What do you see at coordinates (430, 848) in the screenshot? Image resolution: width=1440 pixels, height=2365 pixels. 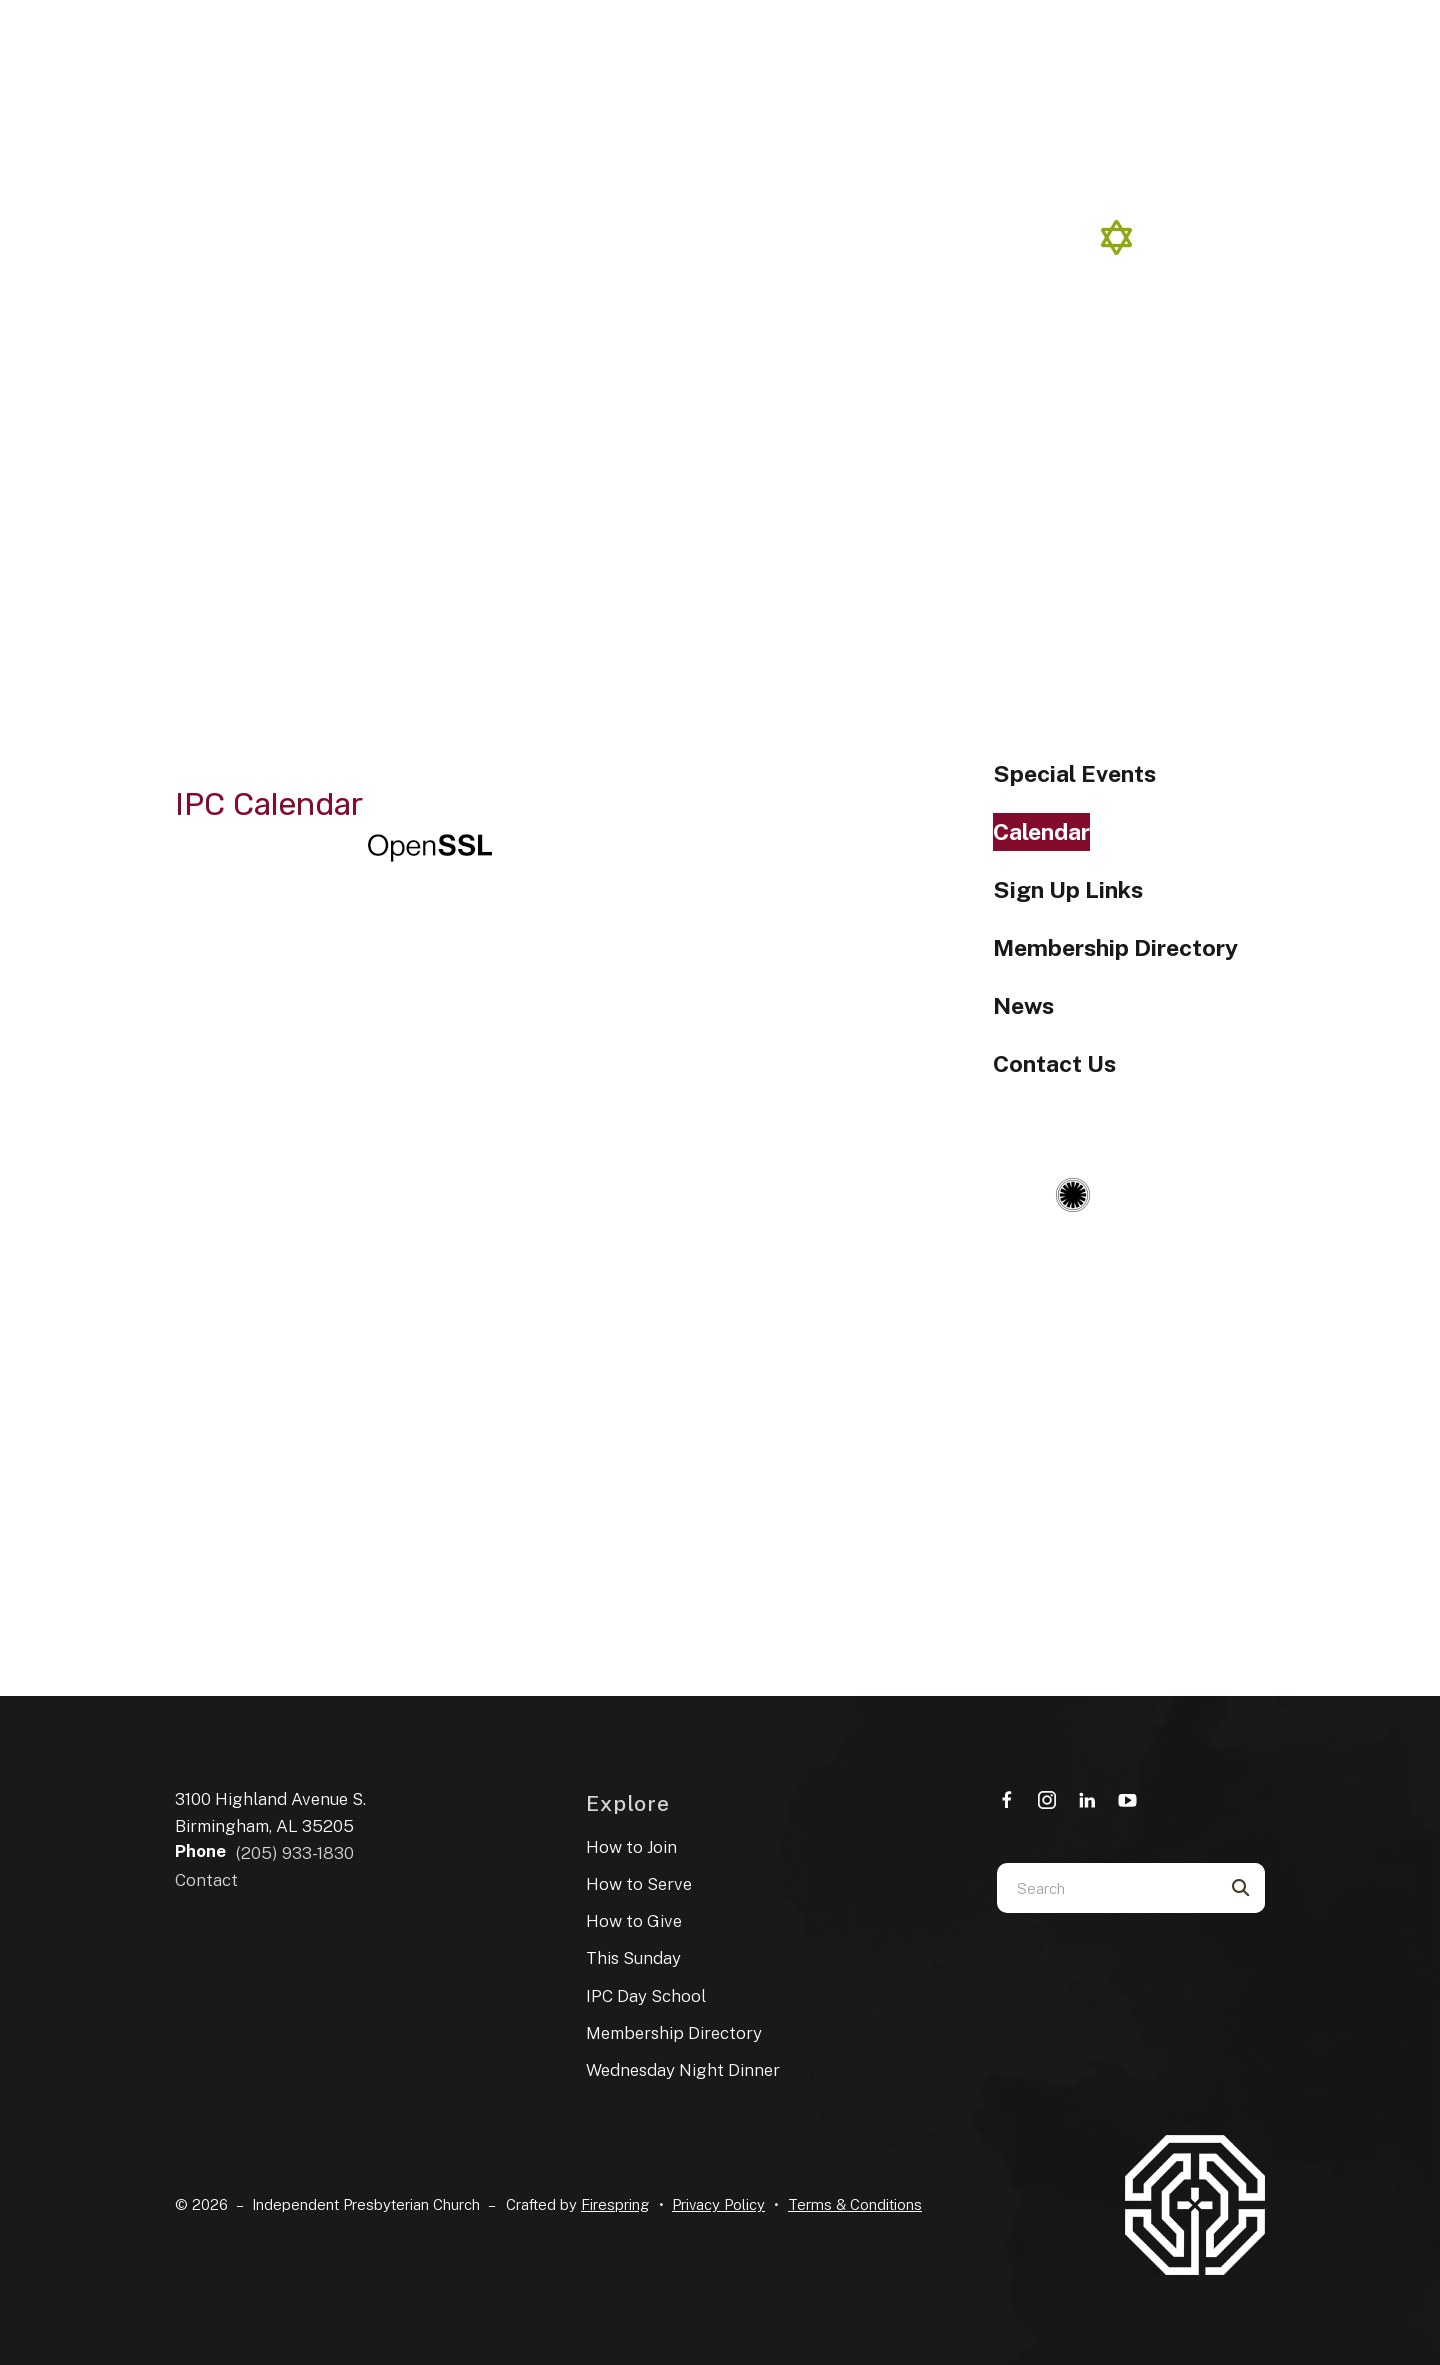 I see `OpenSSL cryptography library logo` at bounding box center [430, 848].